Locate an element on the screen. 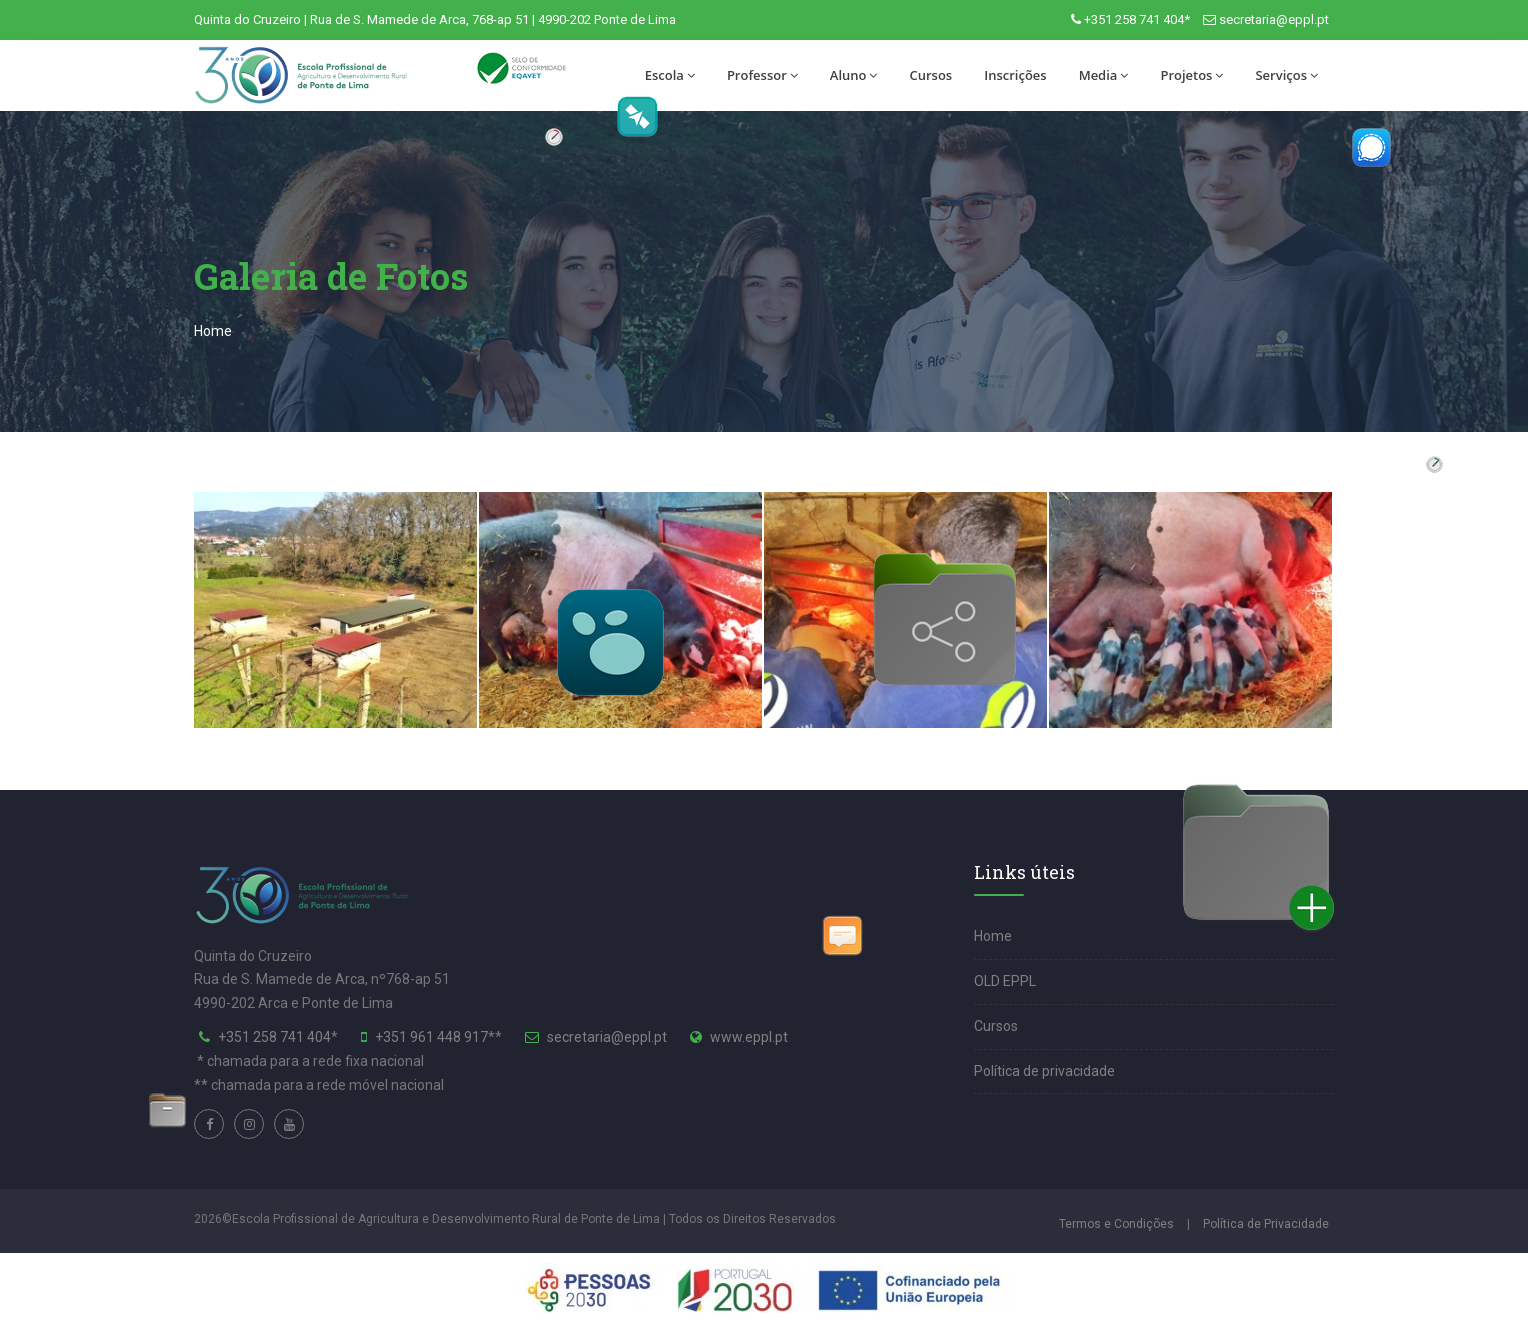  open logseq app is located at coordinates (610, 642).